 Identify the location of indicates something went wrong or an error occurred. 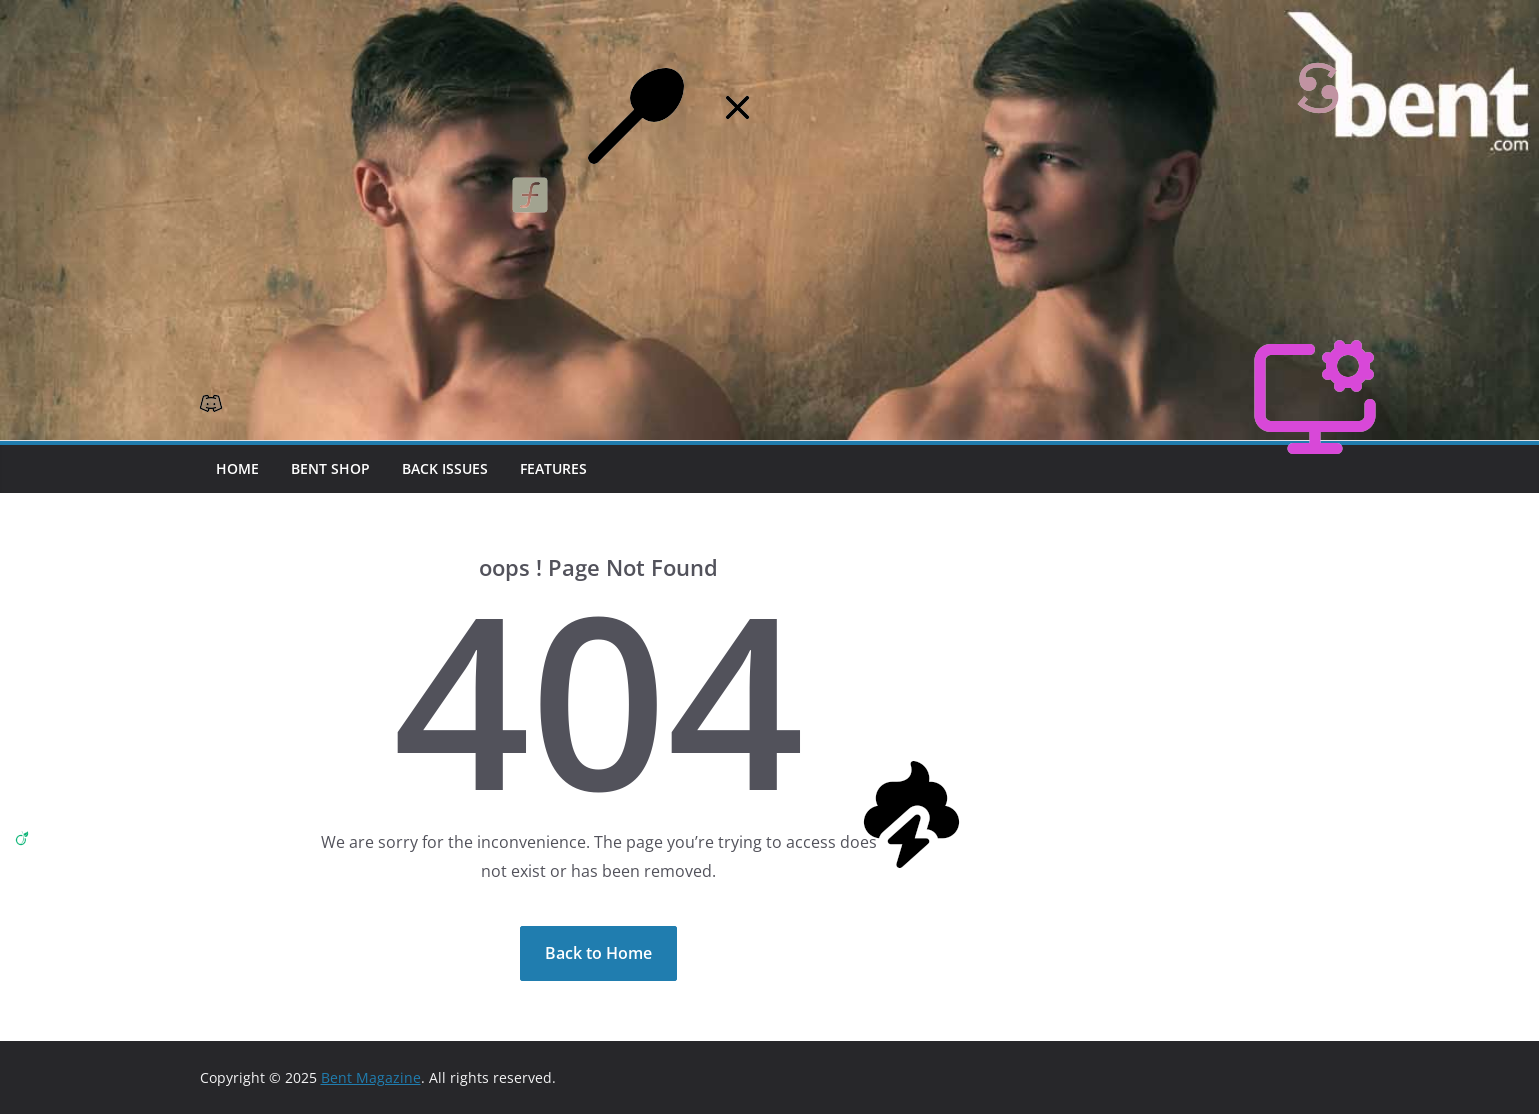
(911, 814).